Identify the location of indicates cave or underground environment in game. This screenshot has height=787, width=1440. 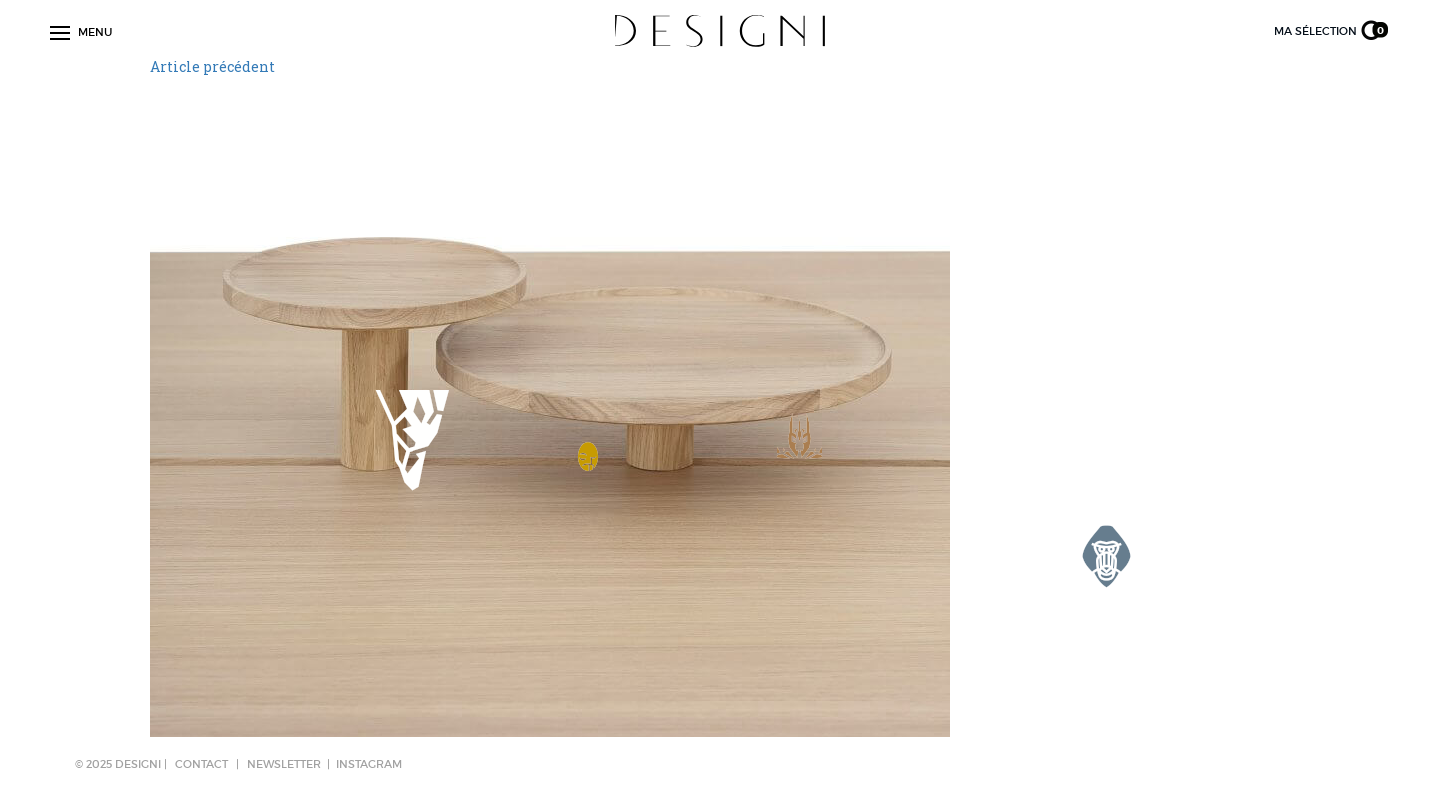
(413, 440).